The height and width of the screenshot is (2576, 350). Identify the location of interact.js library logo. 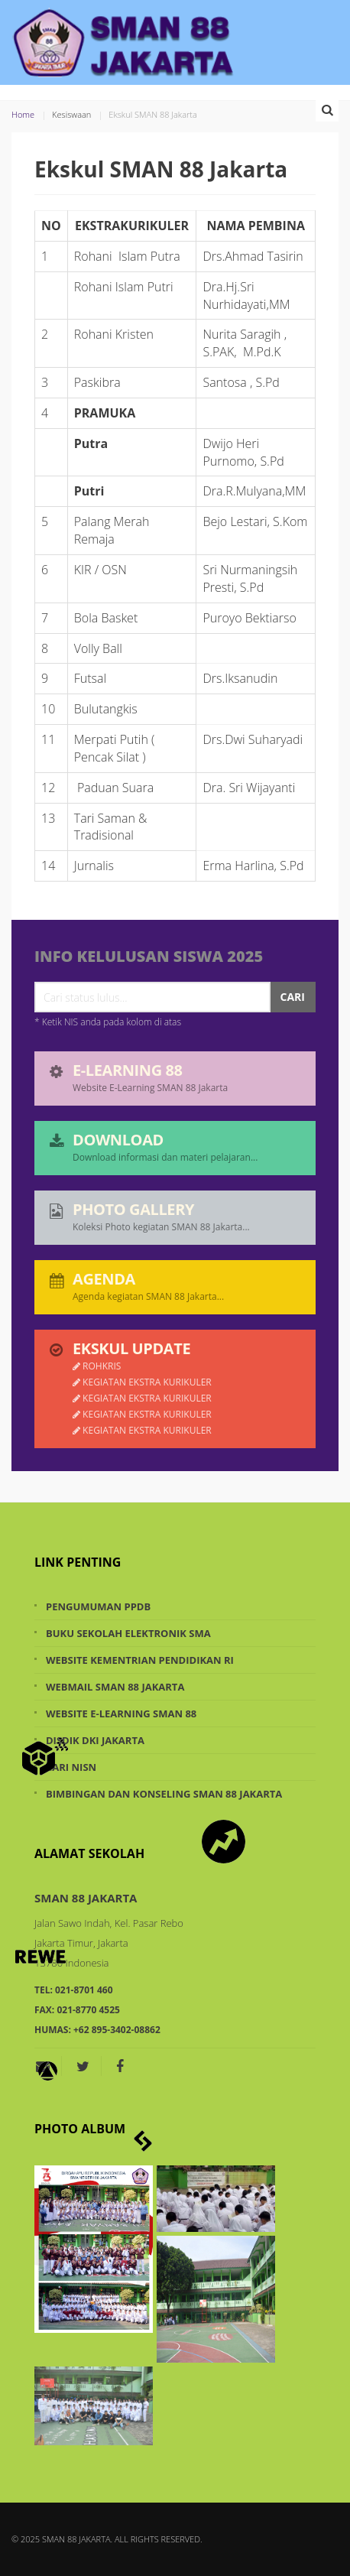
(47, 2071).